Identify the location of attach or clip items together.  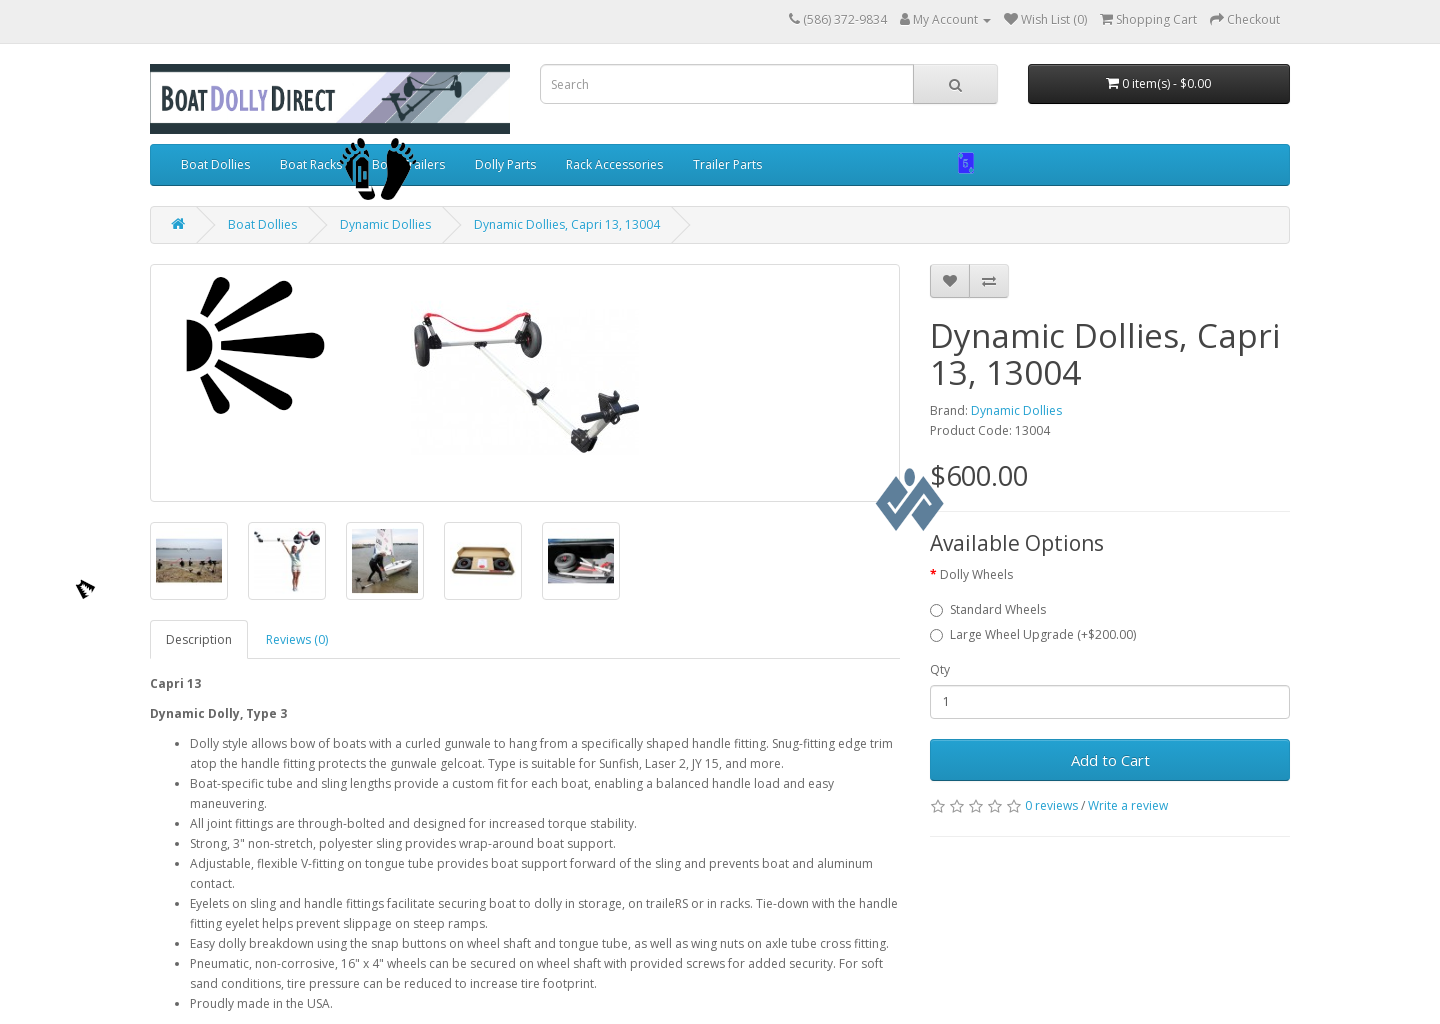
(85, 589).